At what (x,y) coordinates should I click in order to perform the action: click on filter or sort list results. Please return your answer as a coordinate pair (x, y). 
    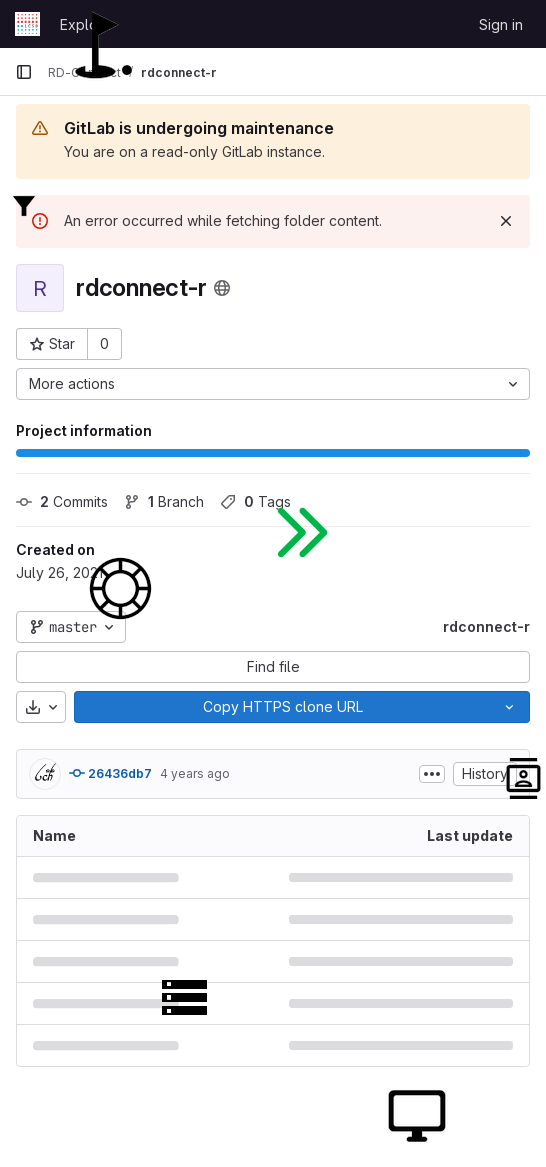
    Looking at the image, I should click on (24, 206).